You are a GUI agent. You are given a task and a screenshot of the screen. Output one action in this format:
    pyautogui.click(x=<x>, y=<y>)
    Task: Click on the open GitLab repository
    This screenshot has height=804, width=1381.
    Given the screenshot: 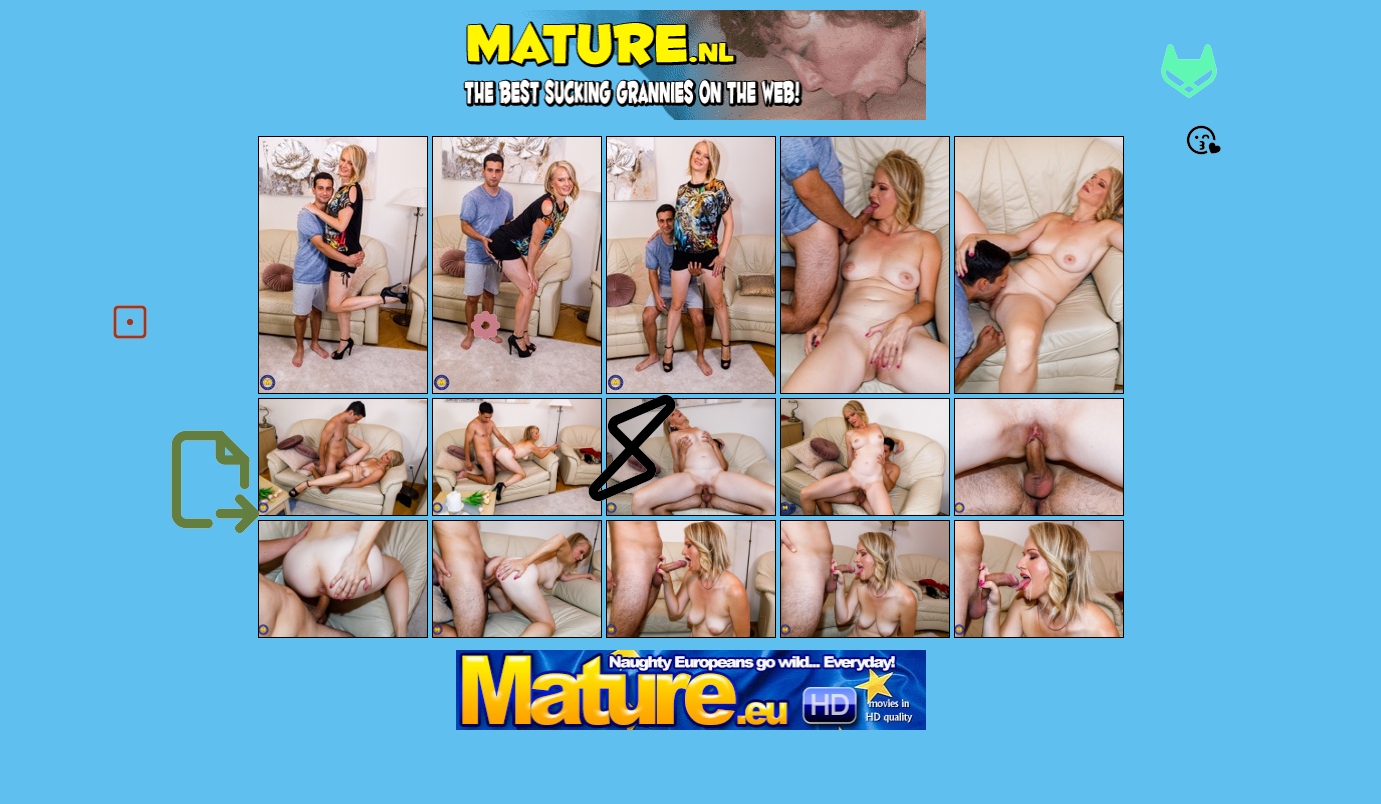 What is the action you would take?
    pyautogui.click(x=1189, y=70)
    